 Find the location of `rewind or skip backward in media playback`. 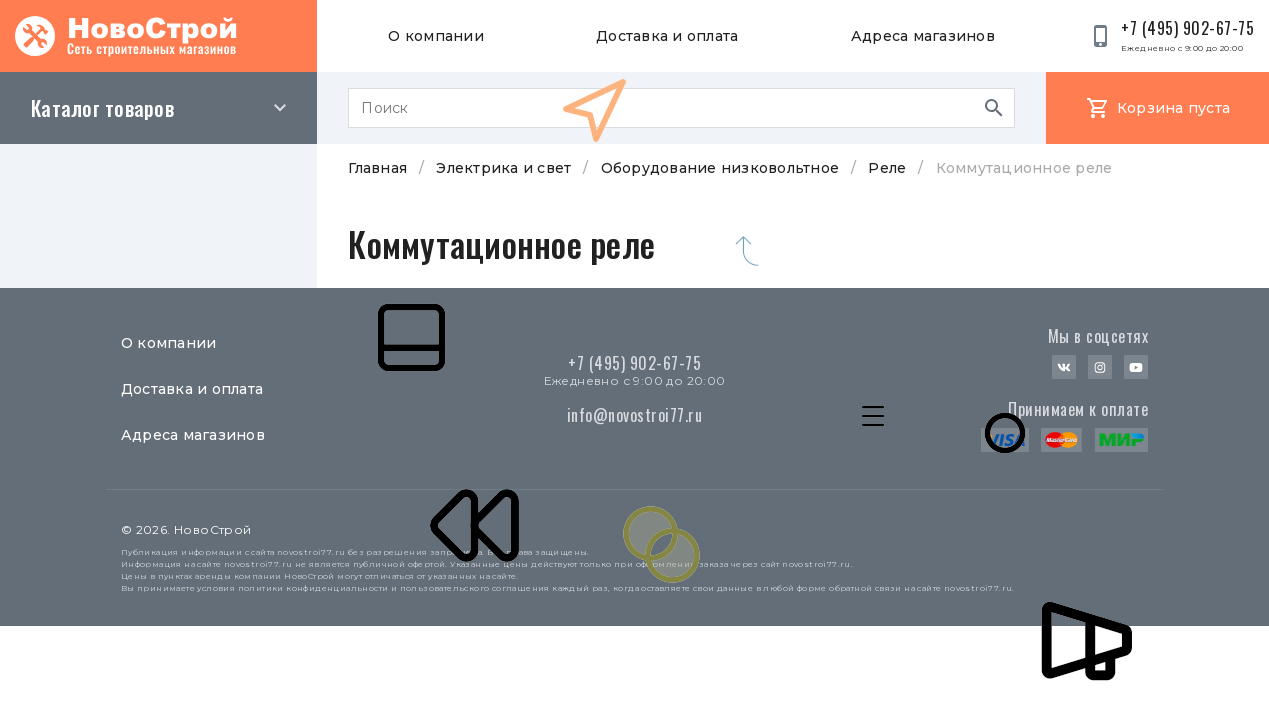

rewind or skip backward in media playback is located at coordinates (474, 525).